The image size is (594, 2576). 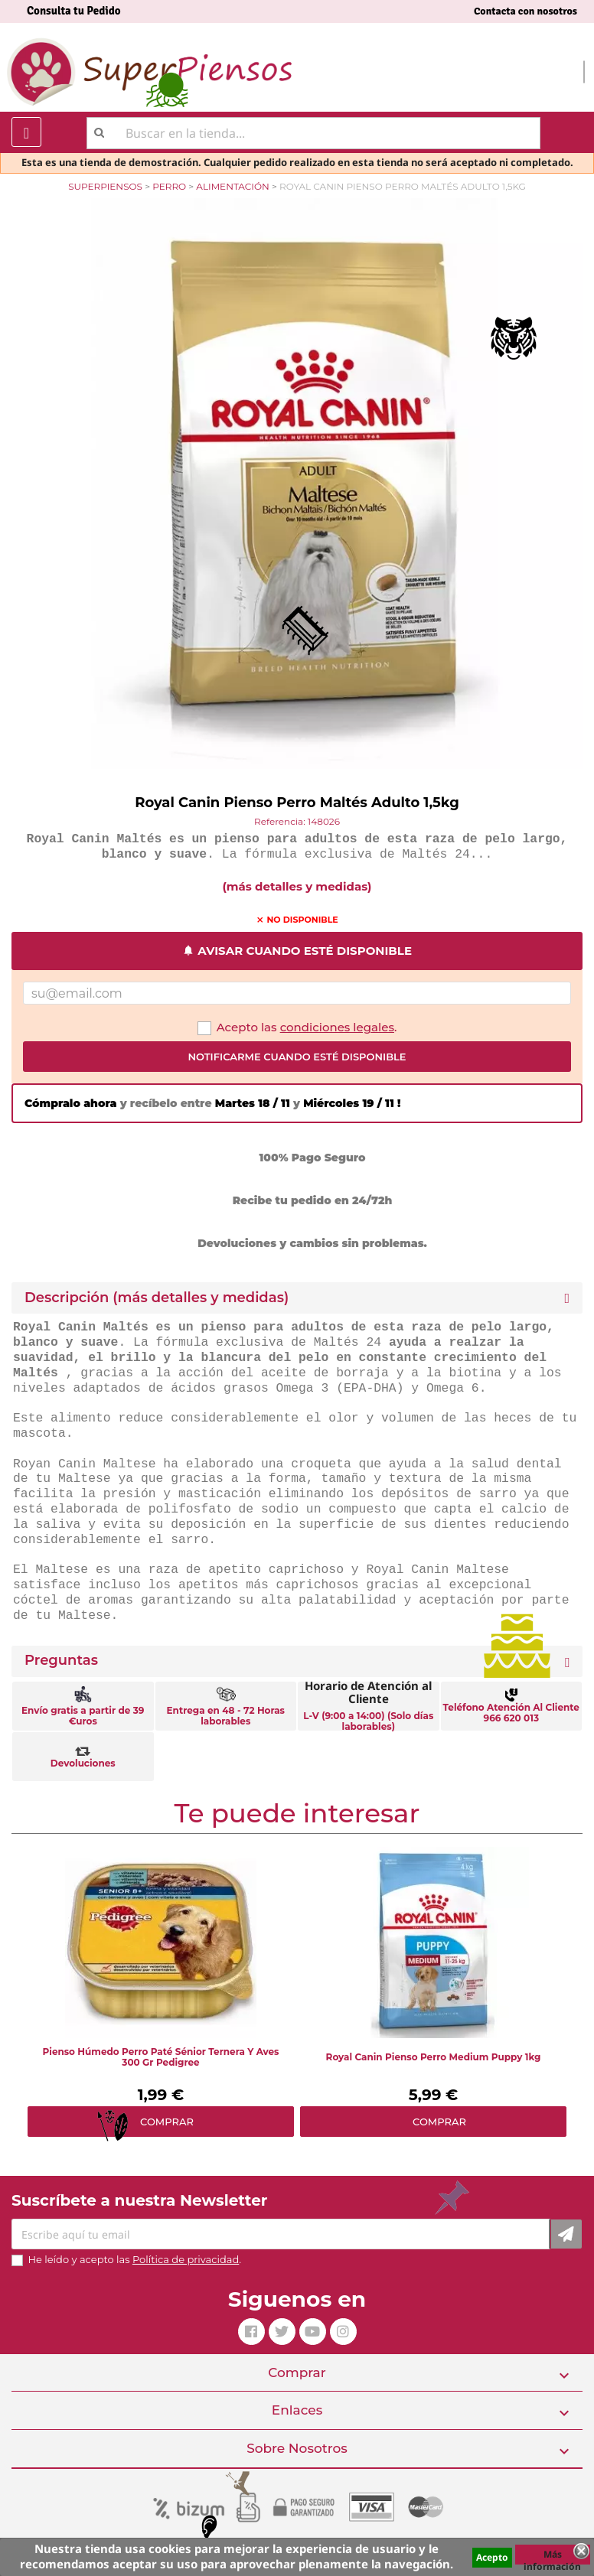 What do you see at coordinates (514, 339) in the screenshot?
I see `select tiger character or avatar` at bounding box center [514, 339].